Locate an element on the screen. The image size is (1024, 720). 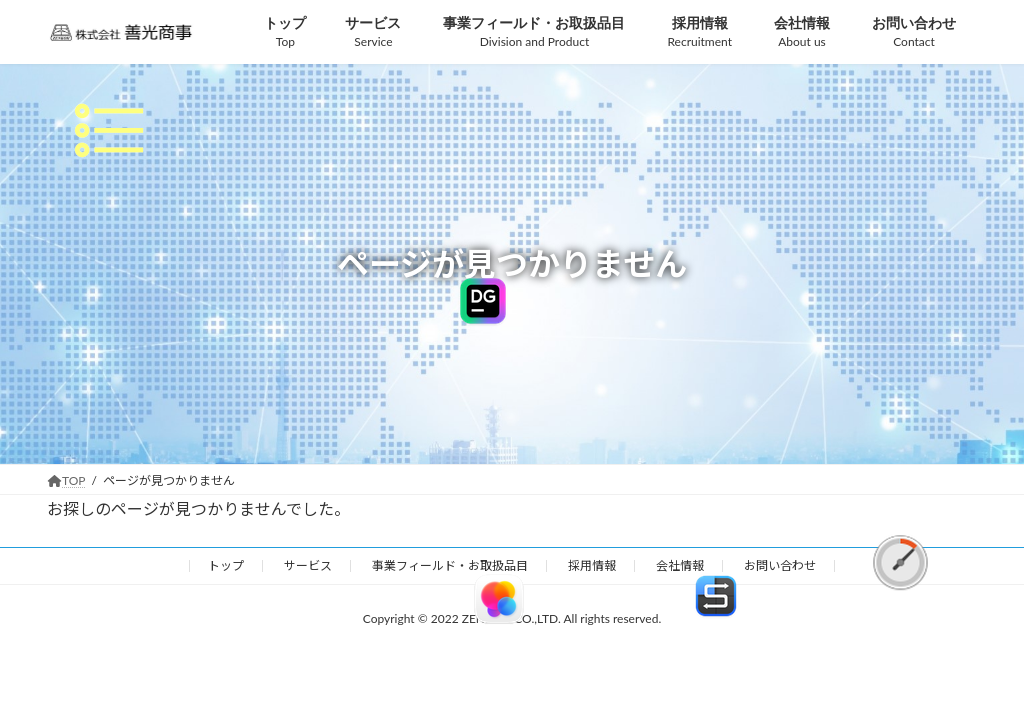
open sysprof system profiler application is located at coordinates (900, 562).